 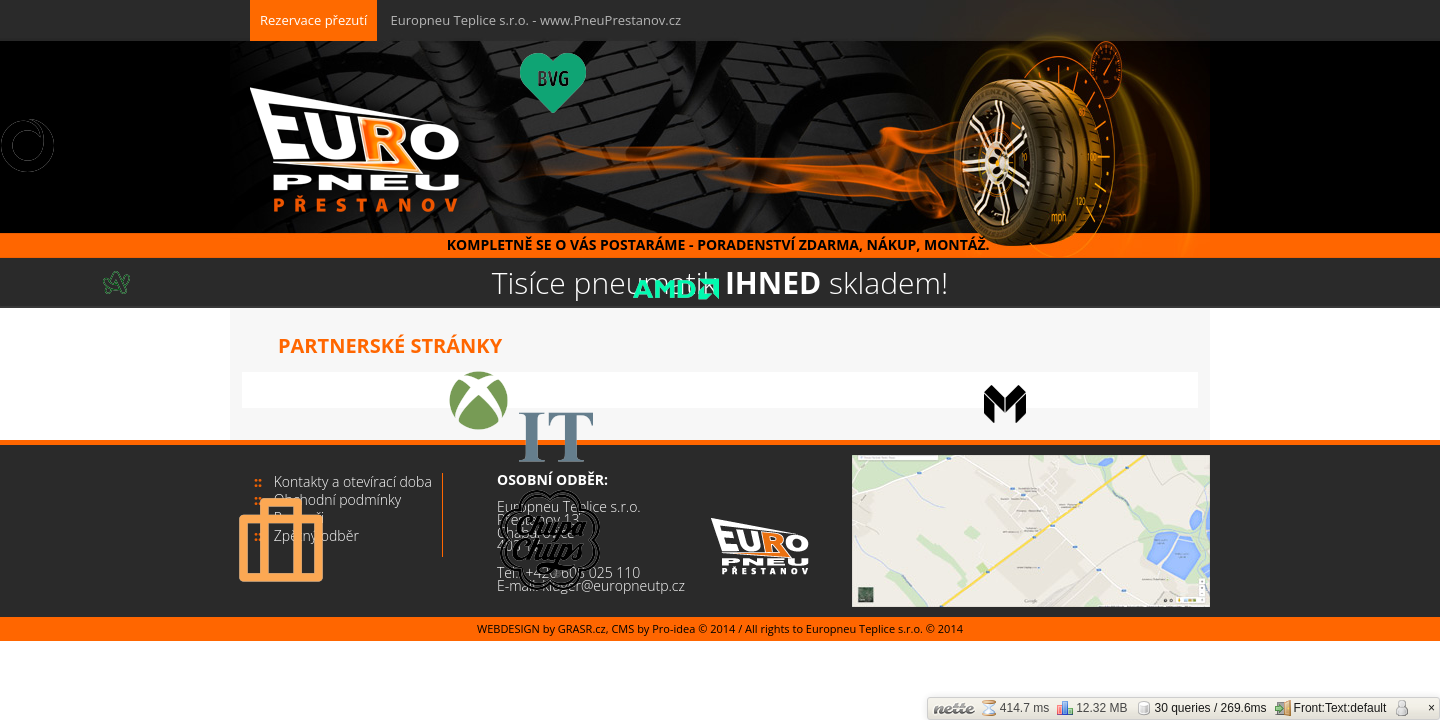 I want to click on BVG (Berlin public transit) app or service, so click(x=553, y=83).